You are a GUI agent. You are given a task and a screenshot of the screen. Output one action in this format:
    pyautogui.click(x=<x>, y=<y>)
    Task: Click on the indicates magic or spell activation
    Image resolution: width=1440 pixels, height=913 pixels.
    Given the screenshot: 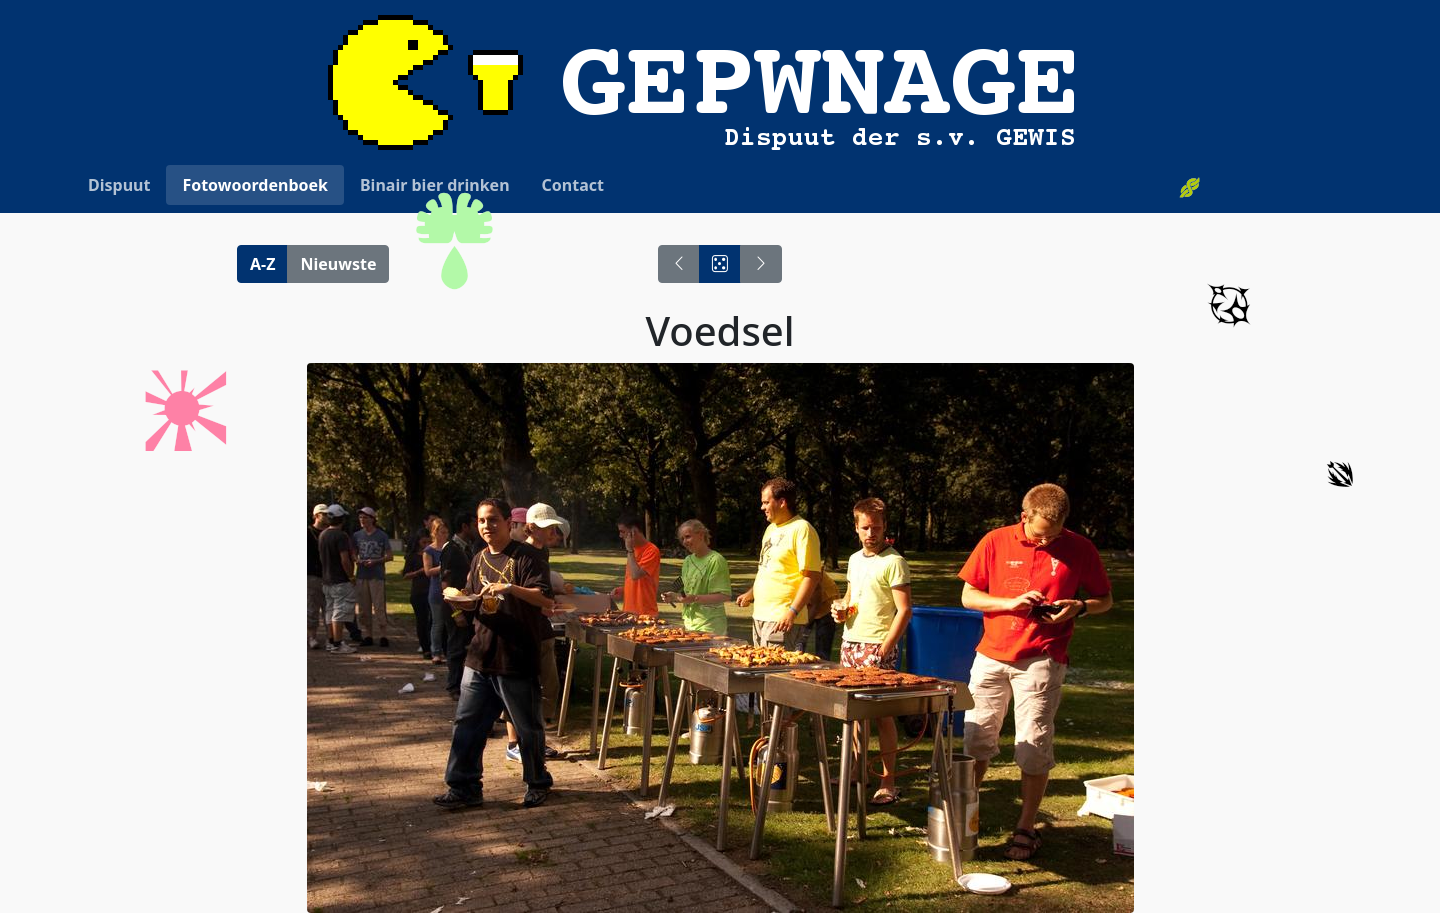 What is the action you would take?
    pyautogui.click(x=1229, y=305)
    